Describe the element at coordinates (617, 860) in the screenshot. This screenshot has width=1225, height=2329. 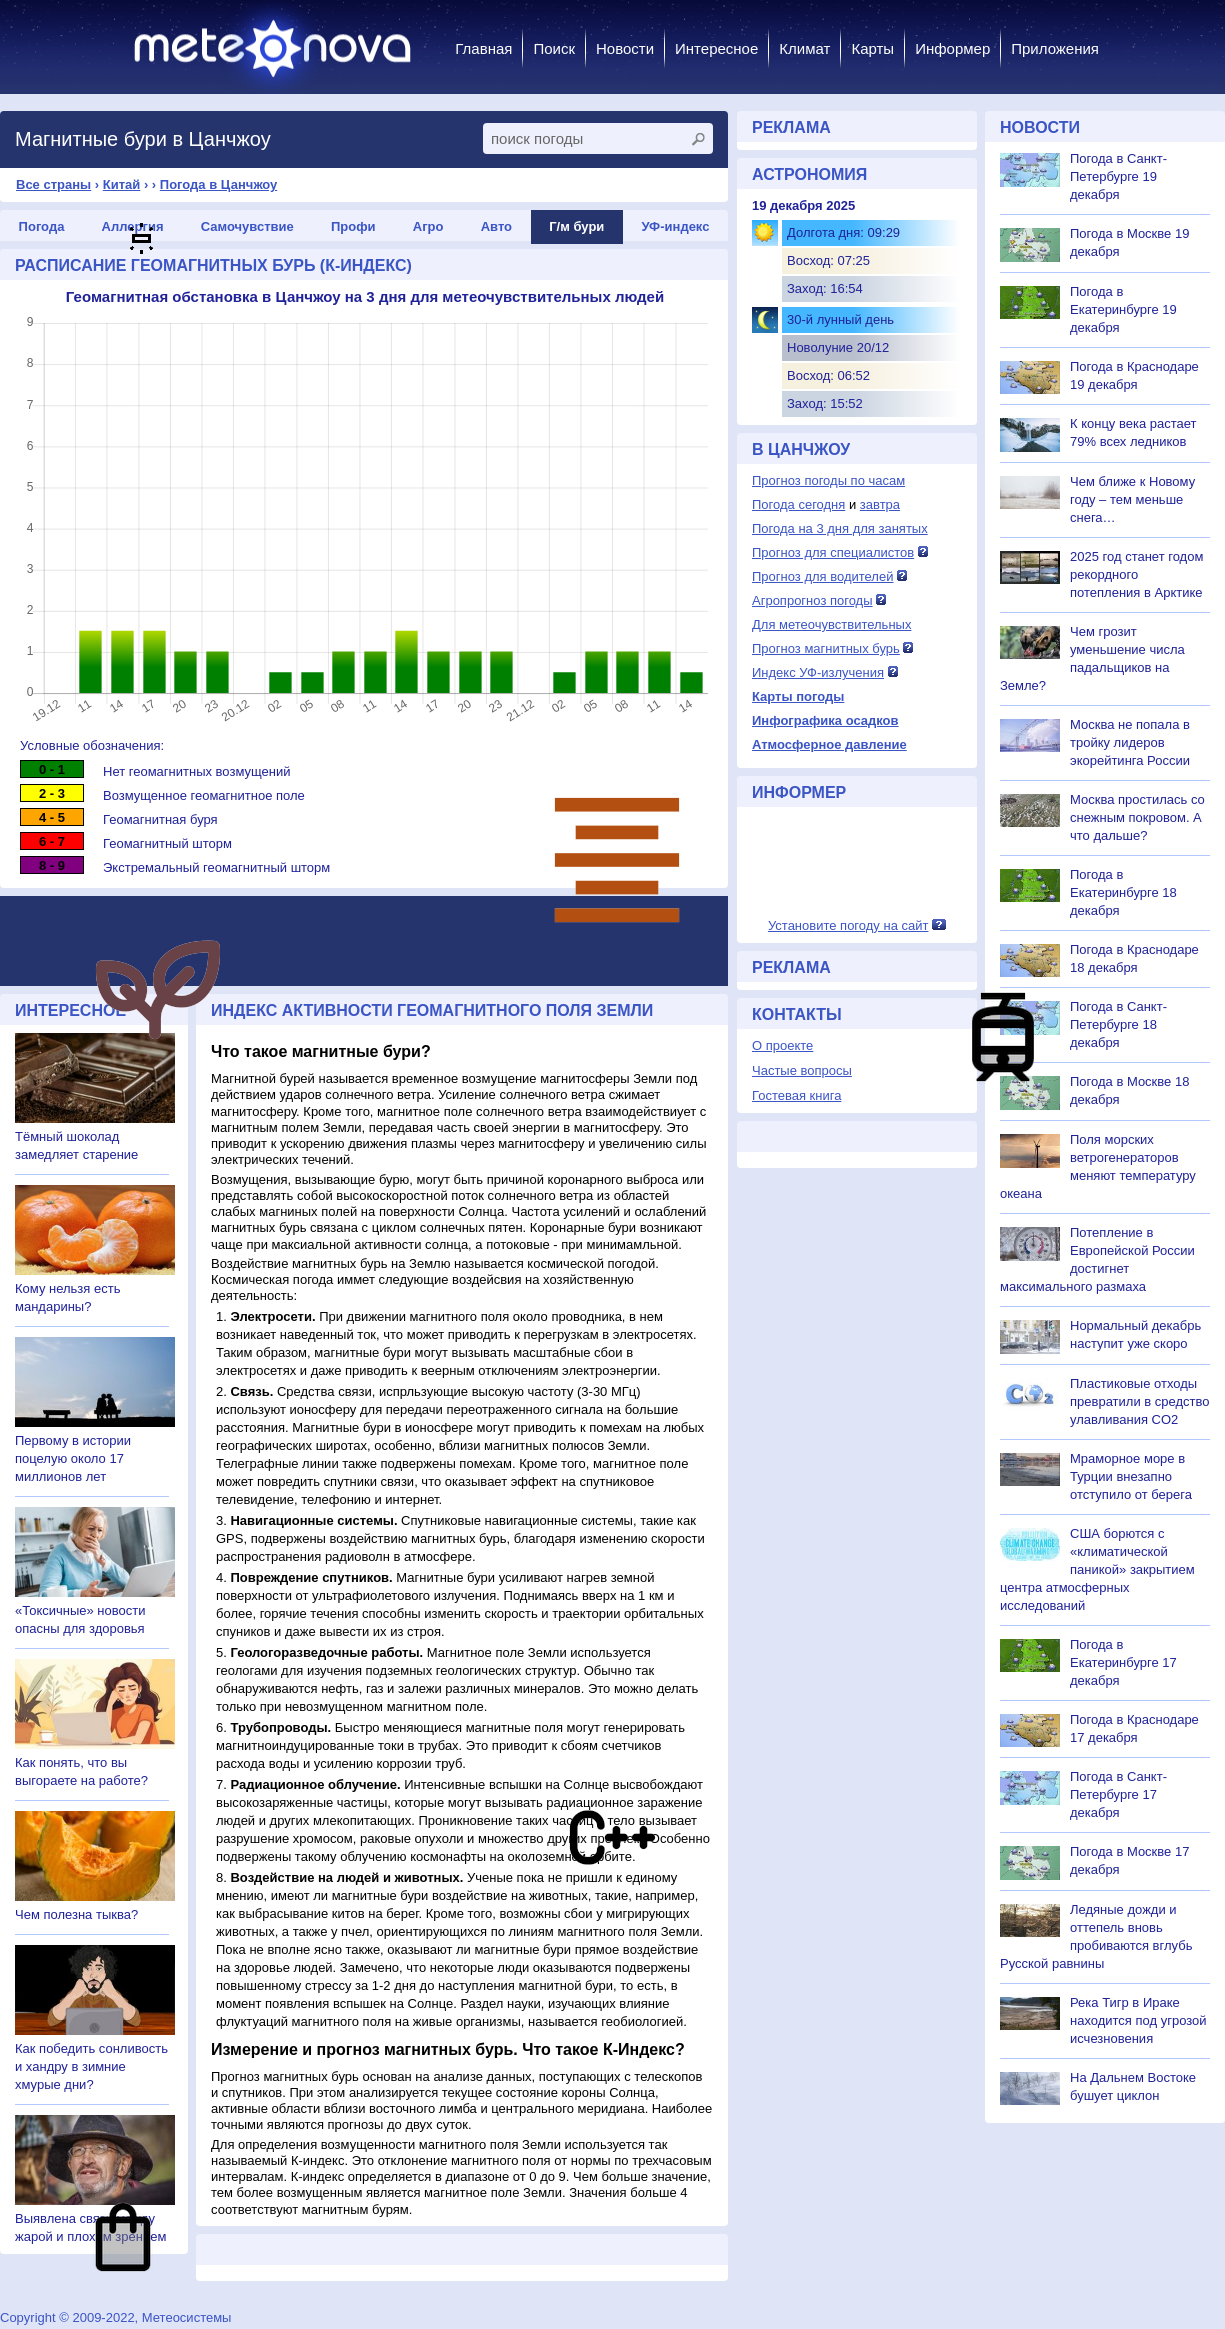
I see `center align text` at that location.